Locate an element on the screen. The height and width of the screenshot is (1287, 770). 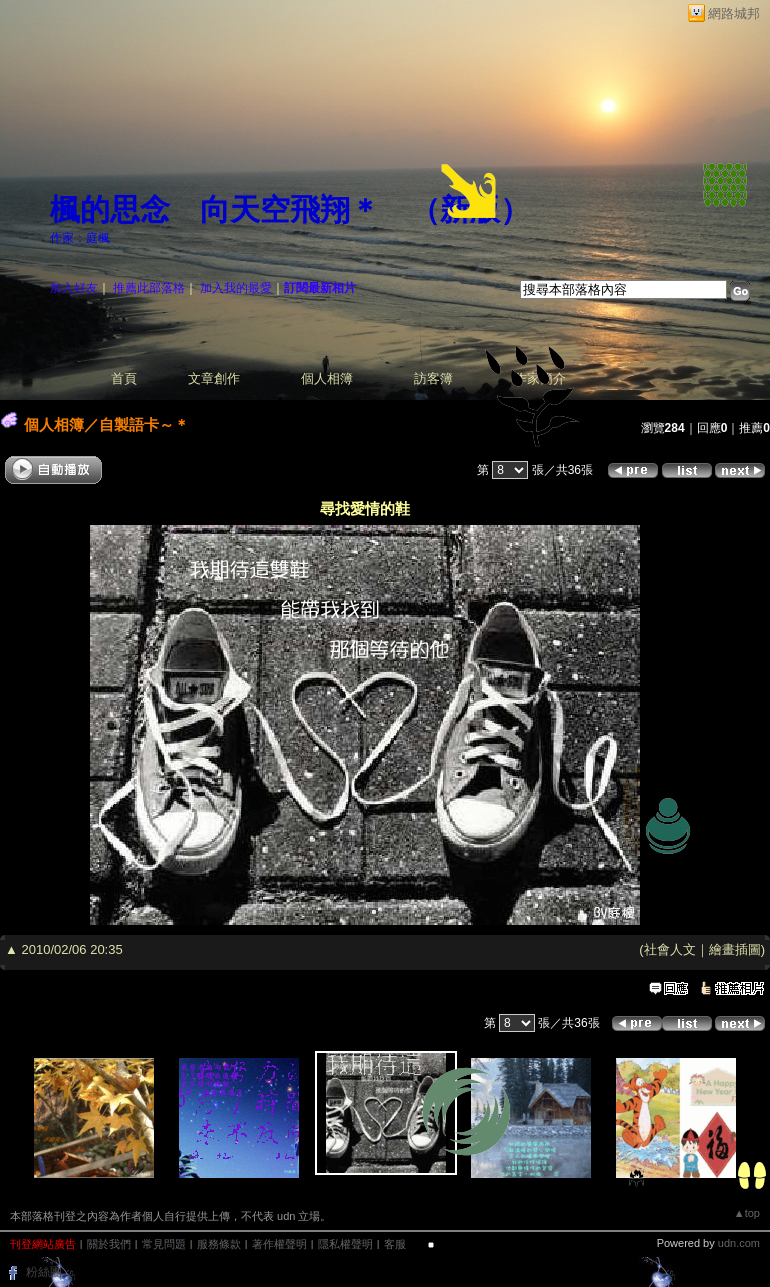
water your plants is located at coordinates (535, 395).